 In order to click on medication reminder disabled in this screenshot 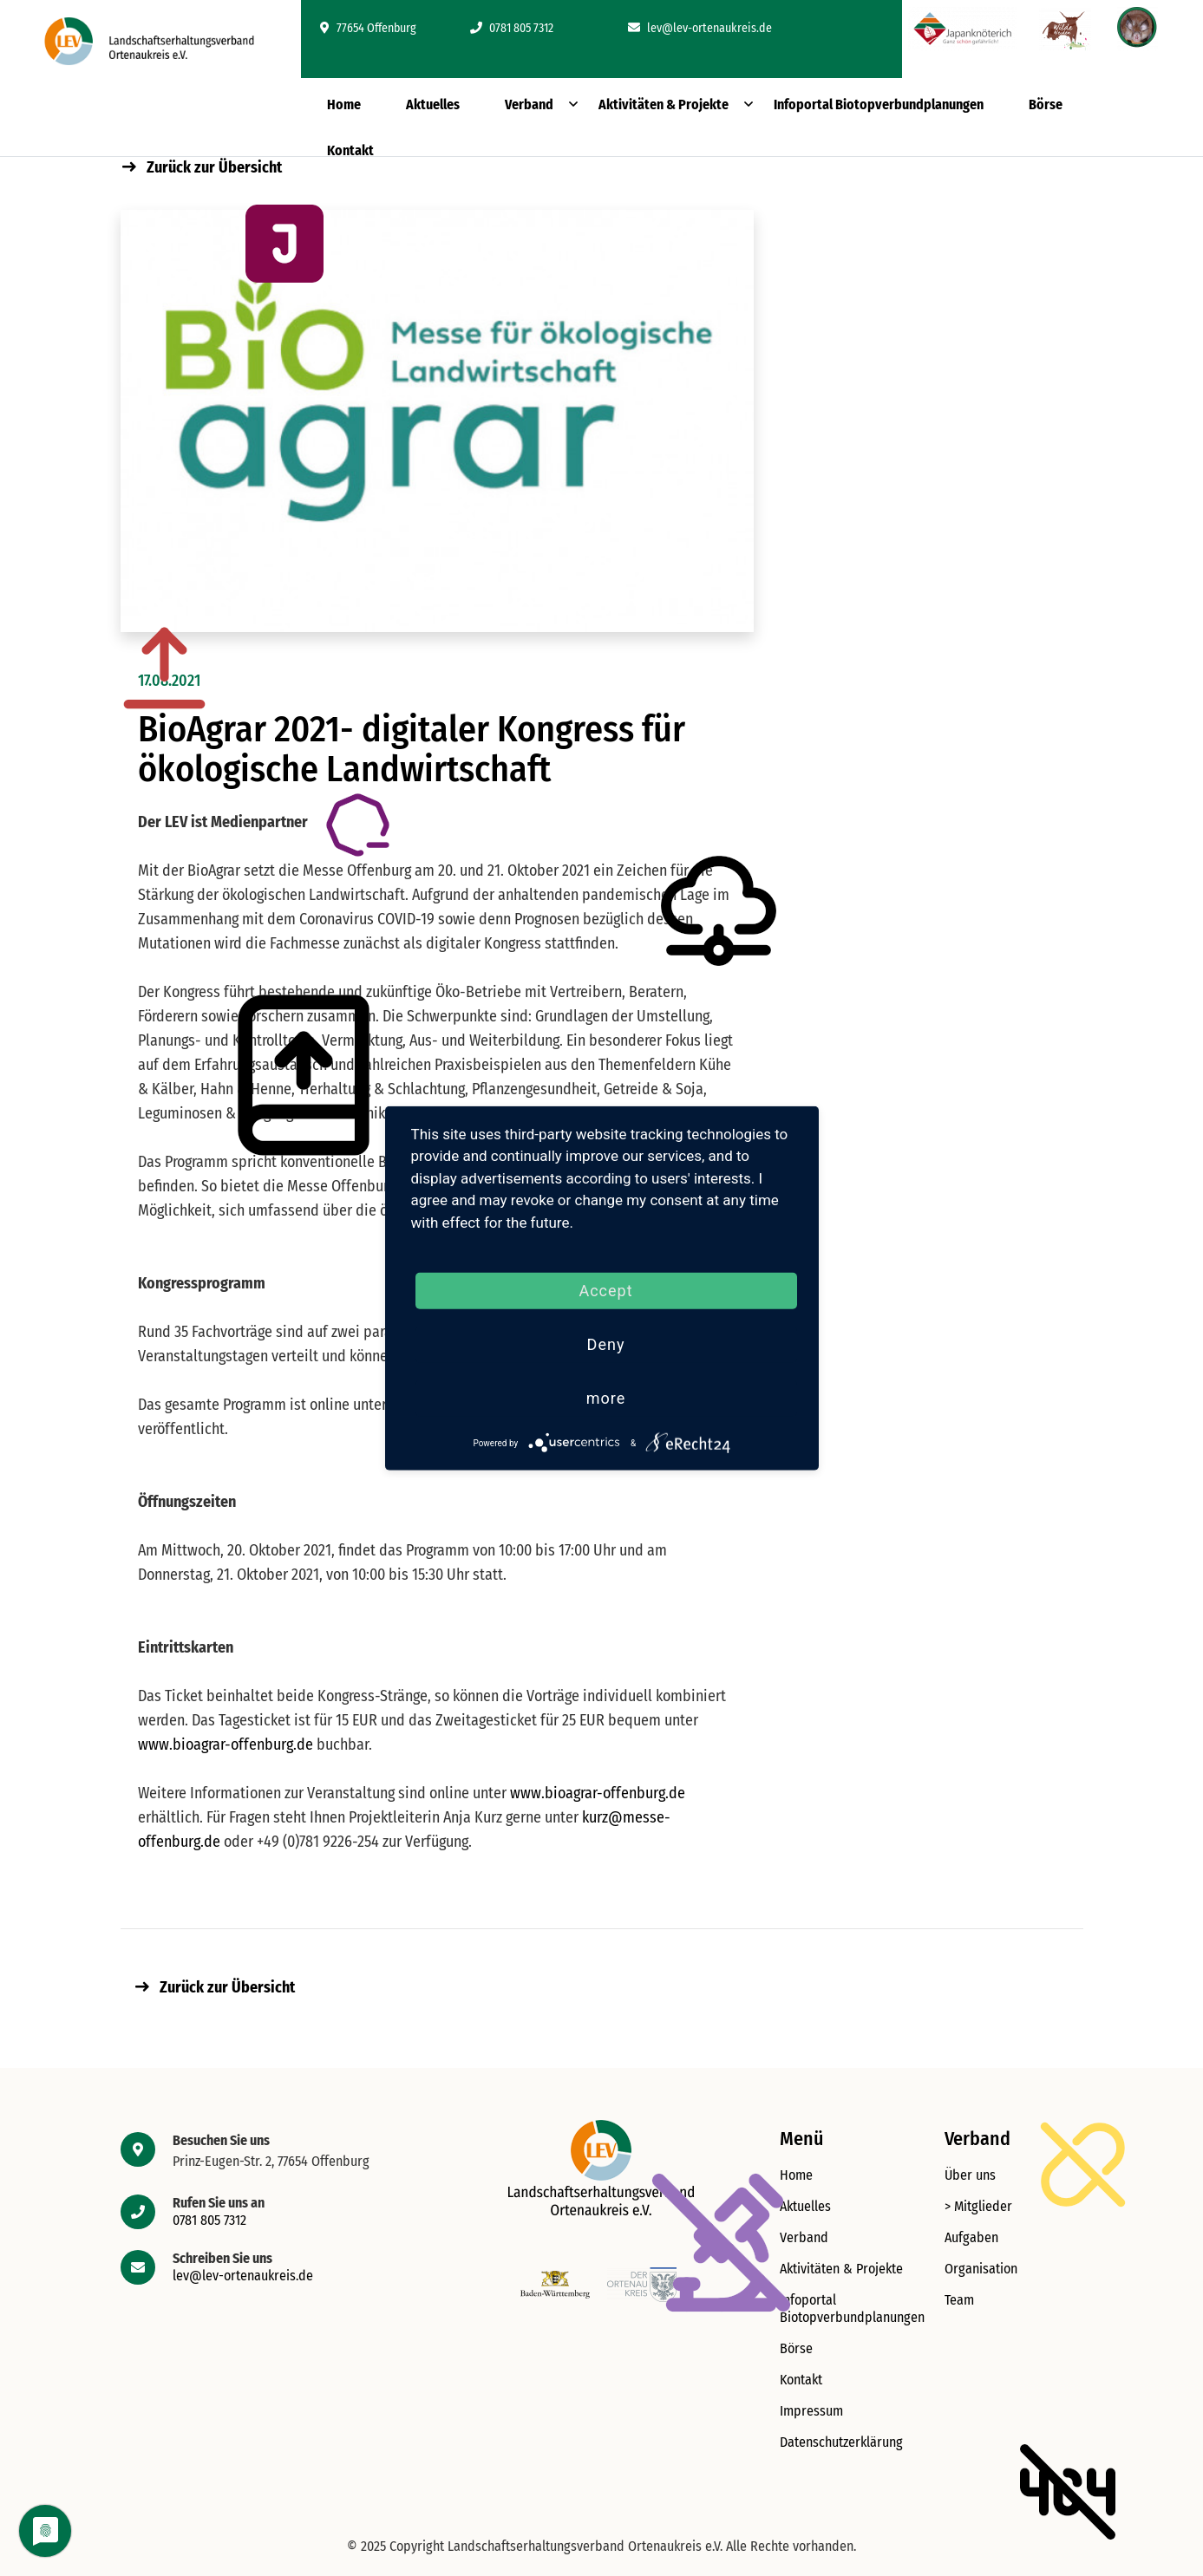, I will do `click(1082, 2164)`.